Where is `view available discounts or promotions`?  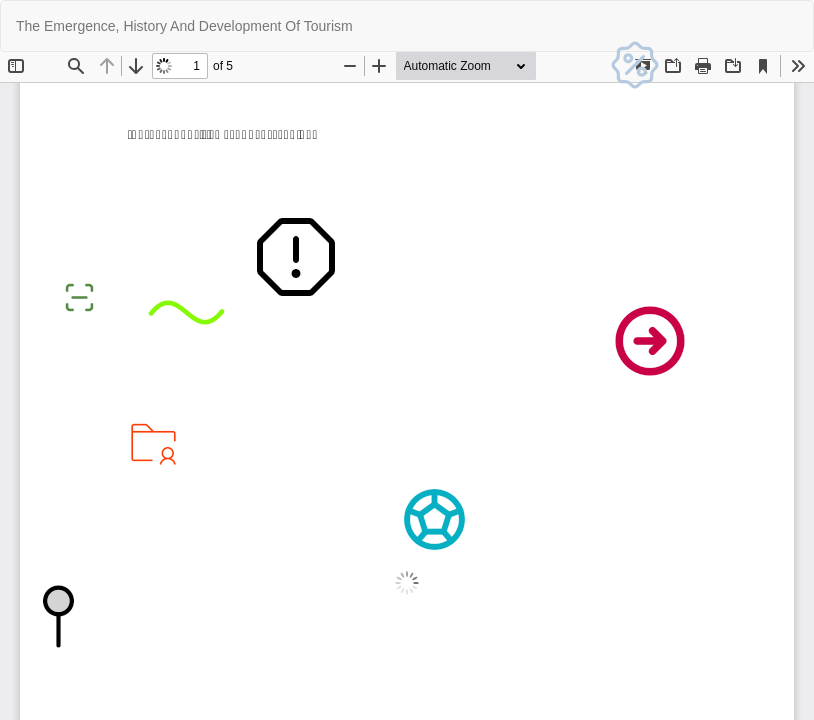 view available discounts or promotions is located at coordinates (635, 65).